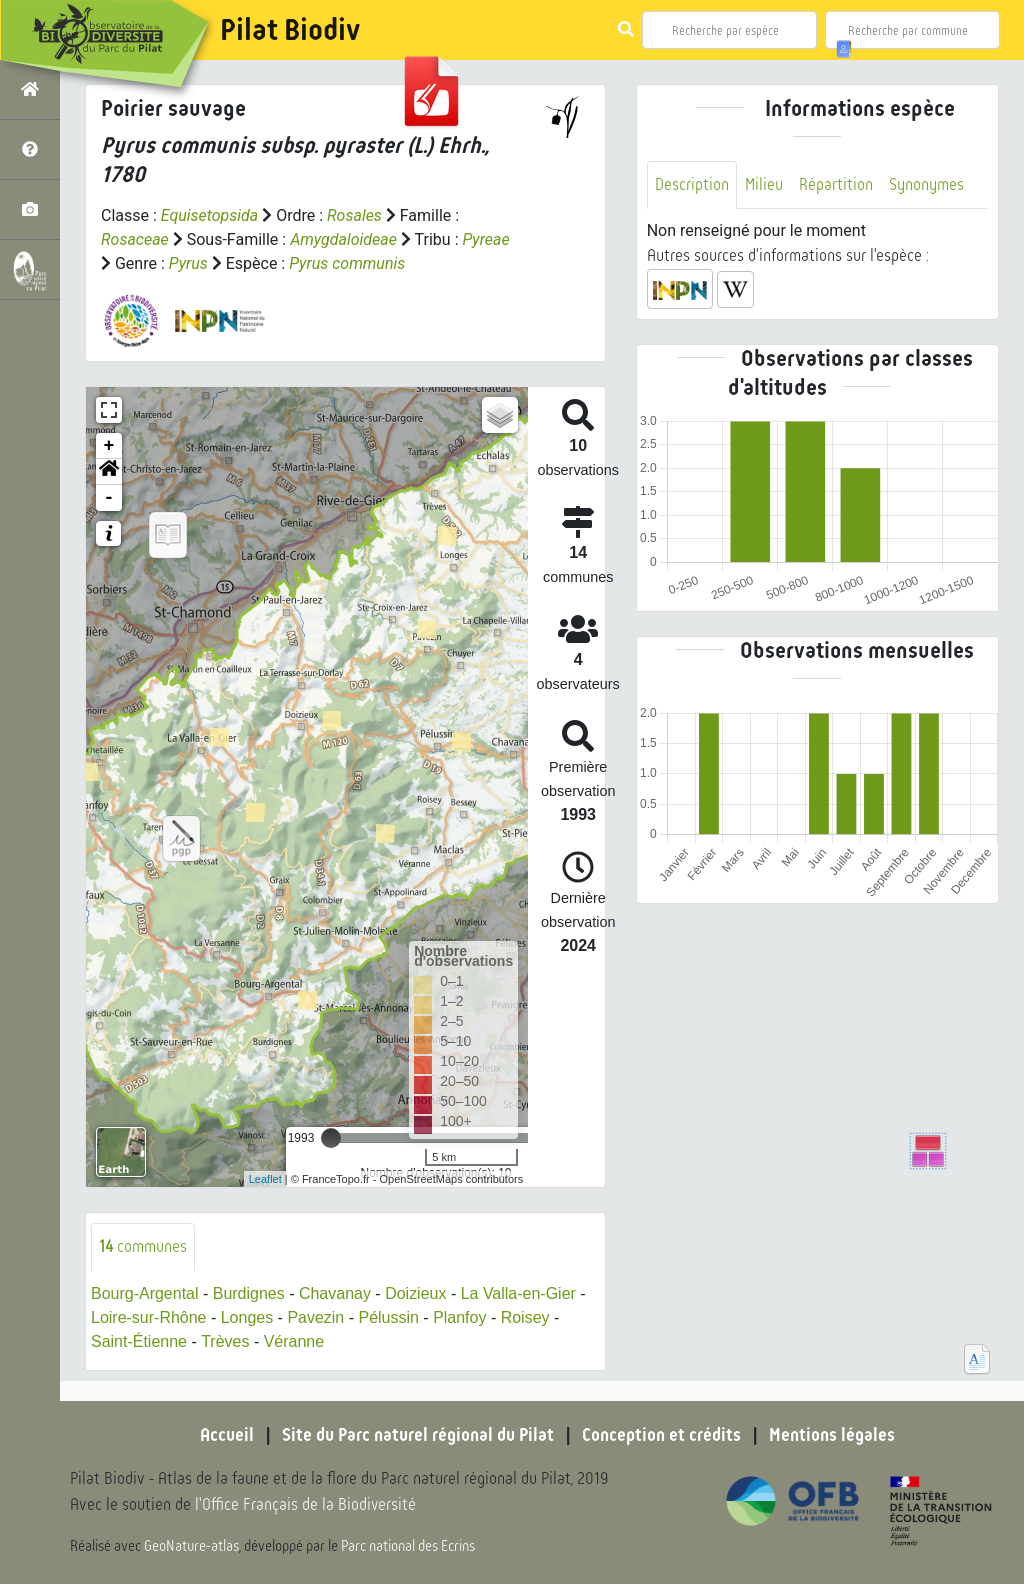  I want to click on open a mobipocket ebook file, so click(168, 535).